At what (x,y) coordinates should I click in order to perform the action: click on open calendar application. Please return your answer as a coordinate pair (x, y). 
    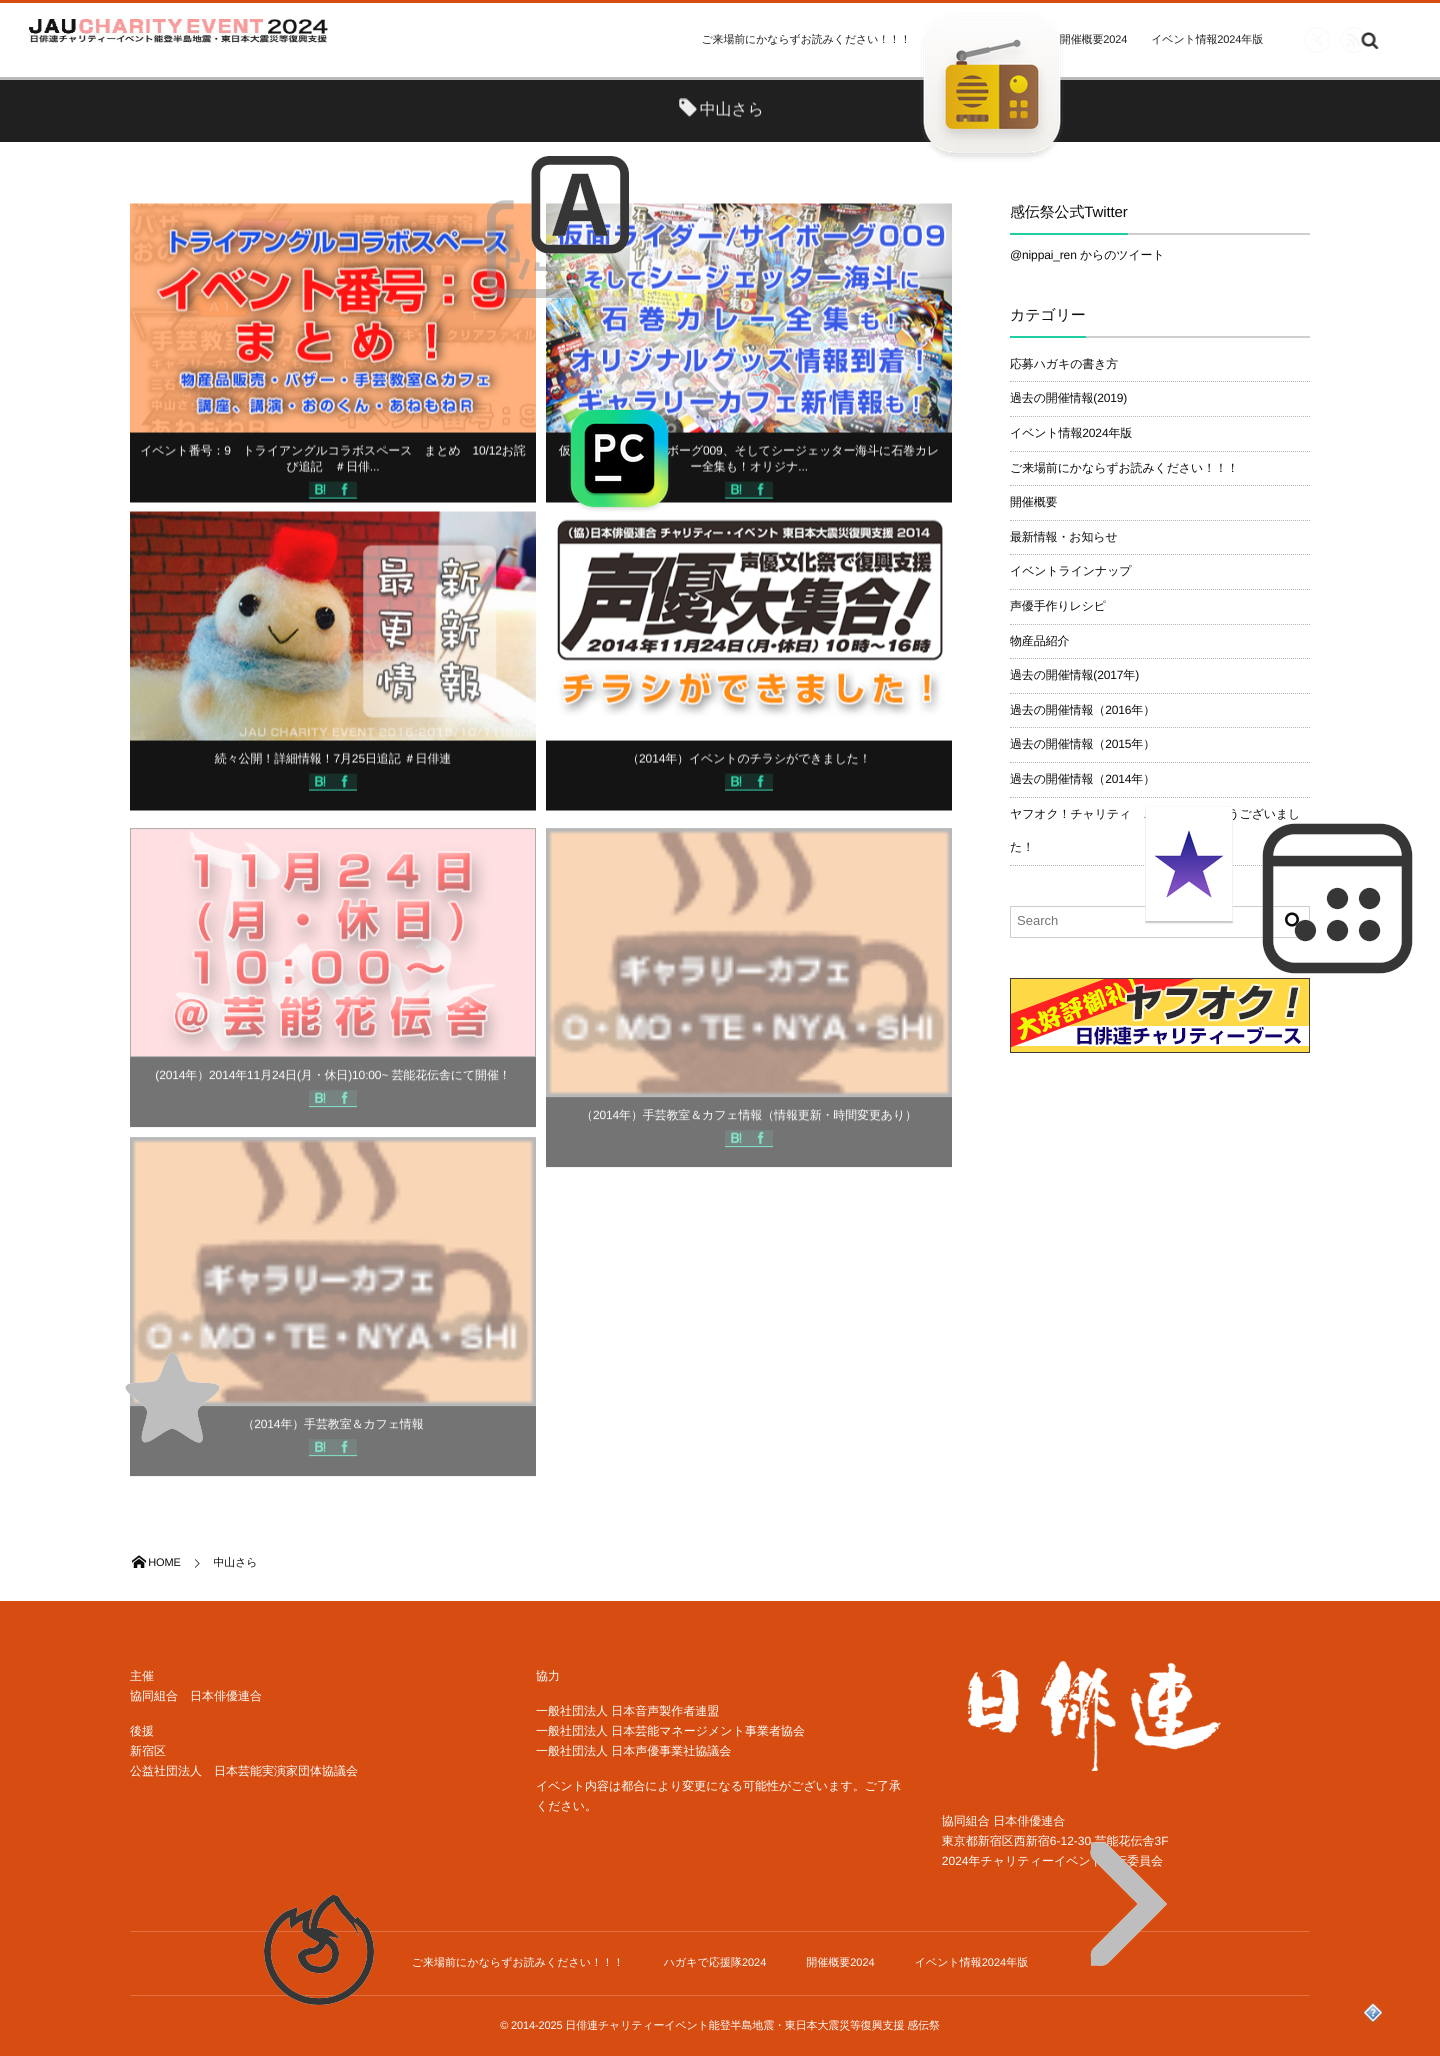
    Looking at the image, I should click on (1337, 898).